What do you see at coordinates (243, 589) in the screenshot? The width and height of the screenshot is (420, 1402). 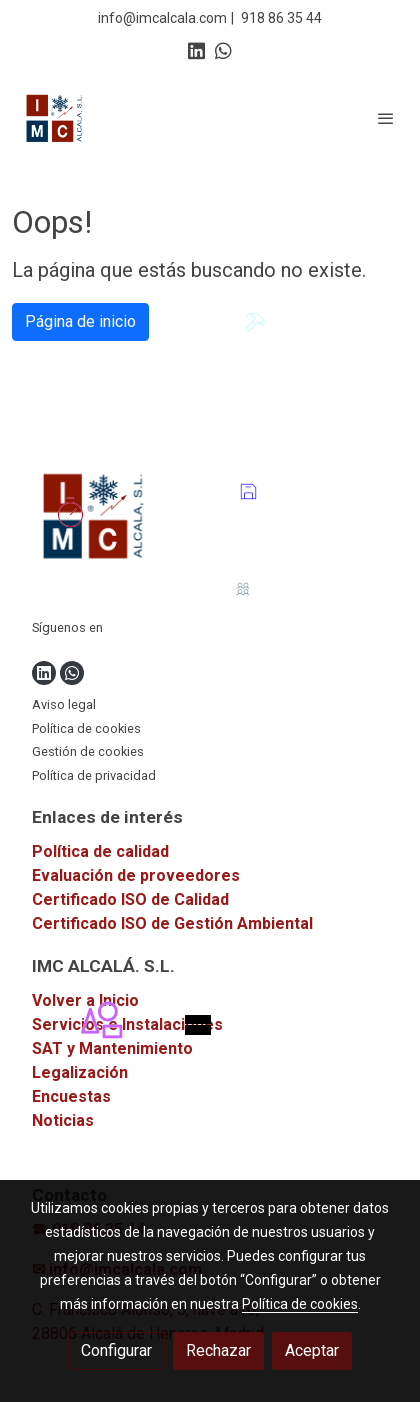 I see `view all team members` at bounding box center [243, 589].